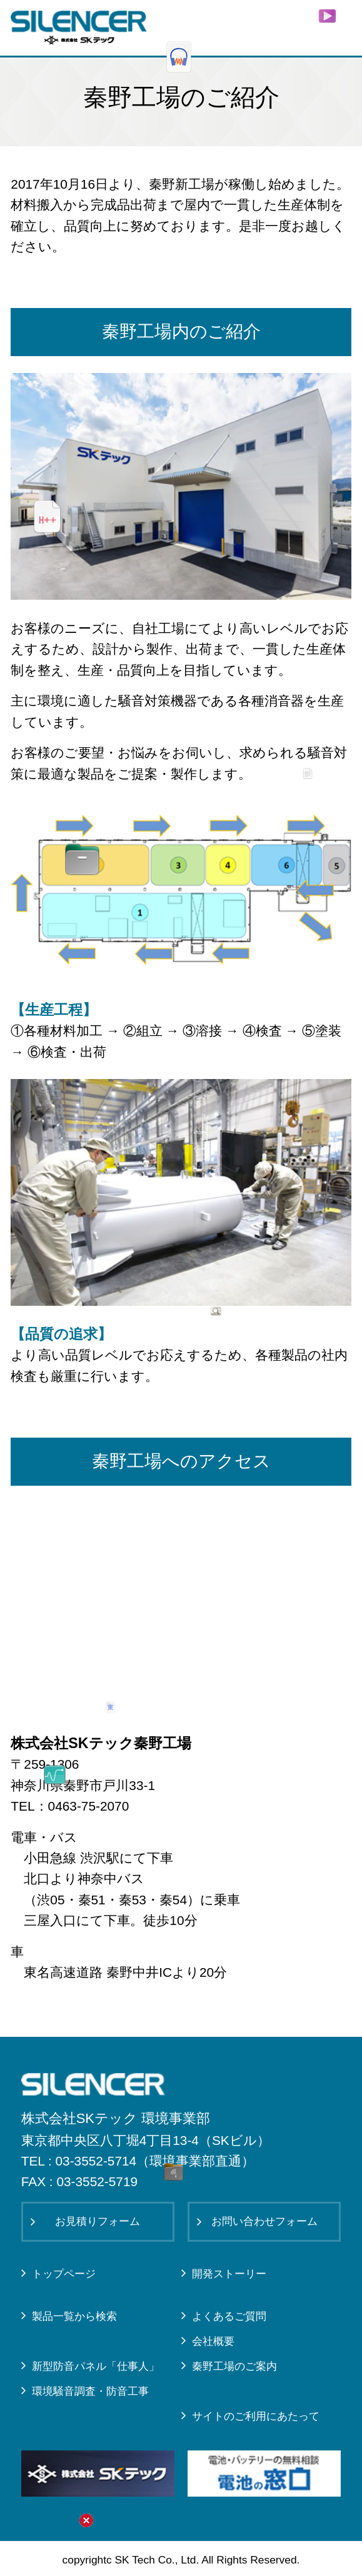 Image resolution: width=362 pixels, height=2576 pixels. I want to click on open the file manager application, so click(82, 859).